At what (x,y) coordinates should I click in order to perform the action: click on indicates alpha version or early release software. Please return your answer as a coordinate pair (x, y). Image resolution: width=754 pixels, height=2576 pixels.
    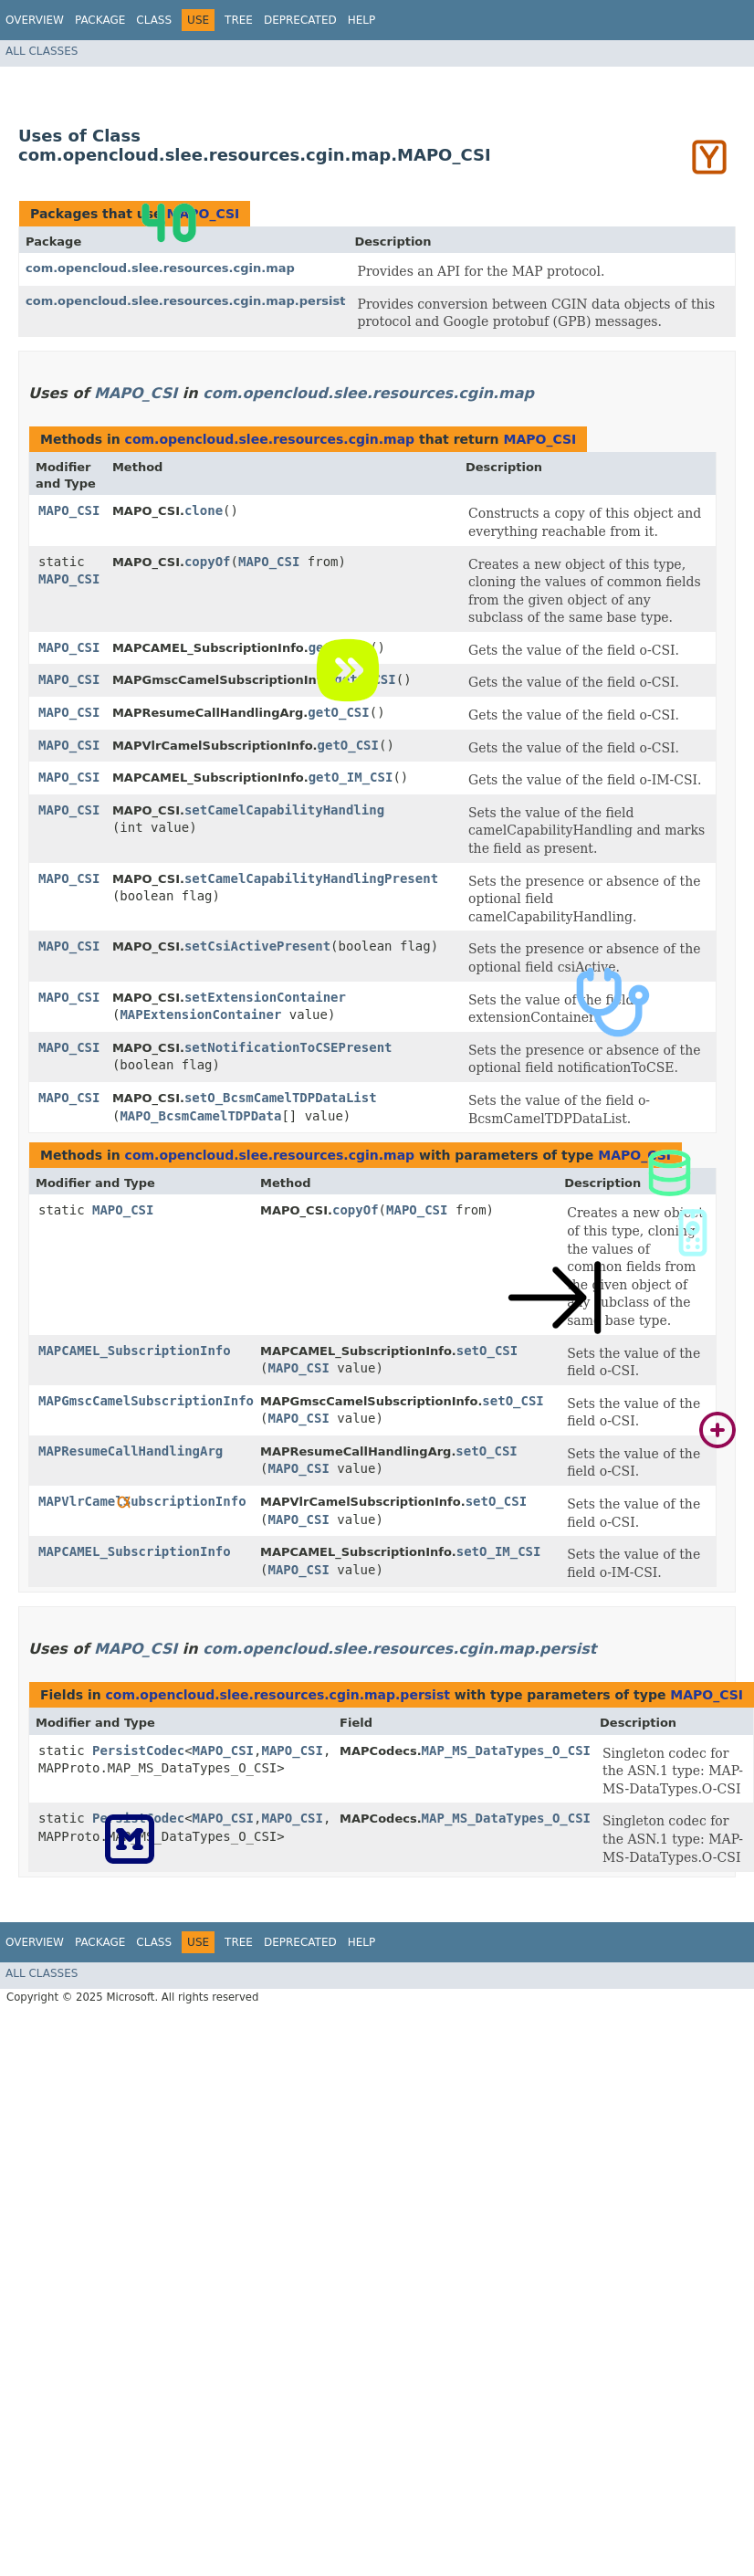
    Looking at the image, I should click on (124, 1502).